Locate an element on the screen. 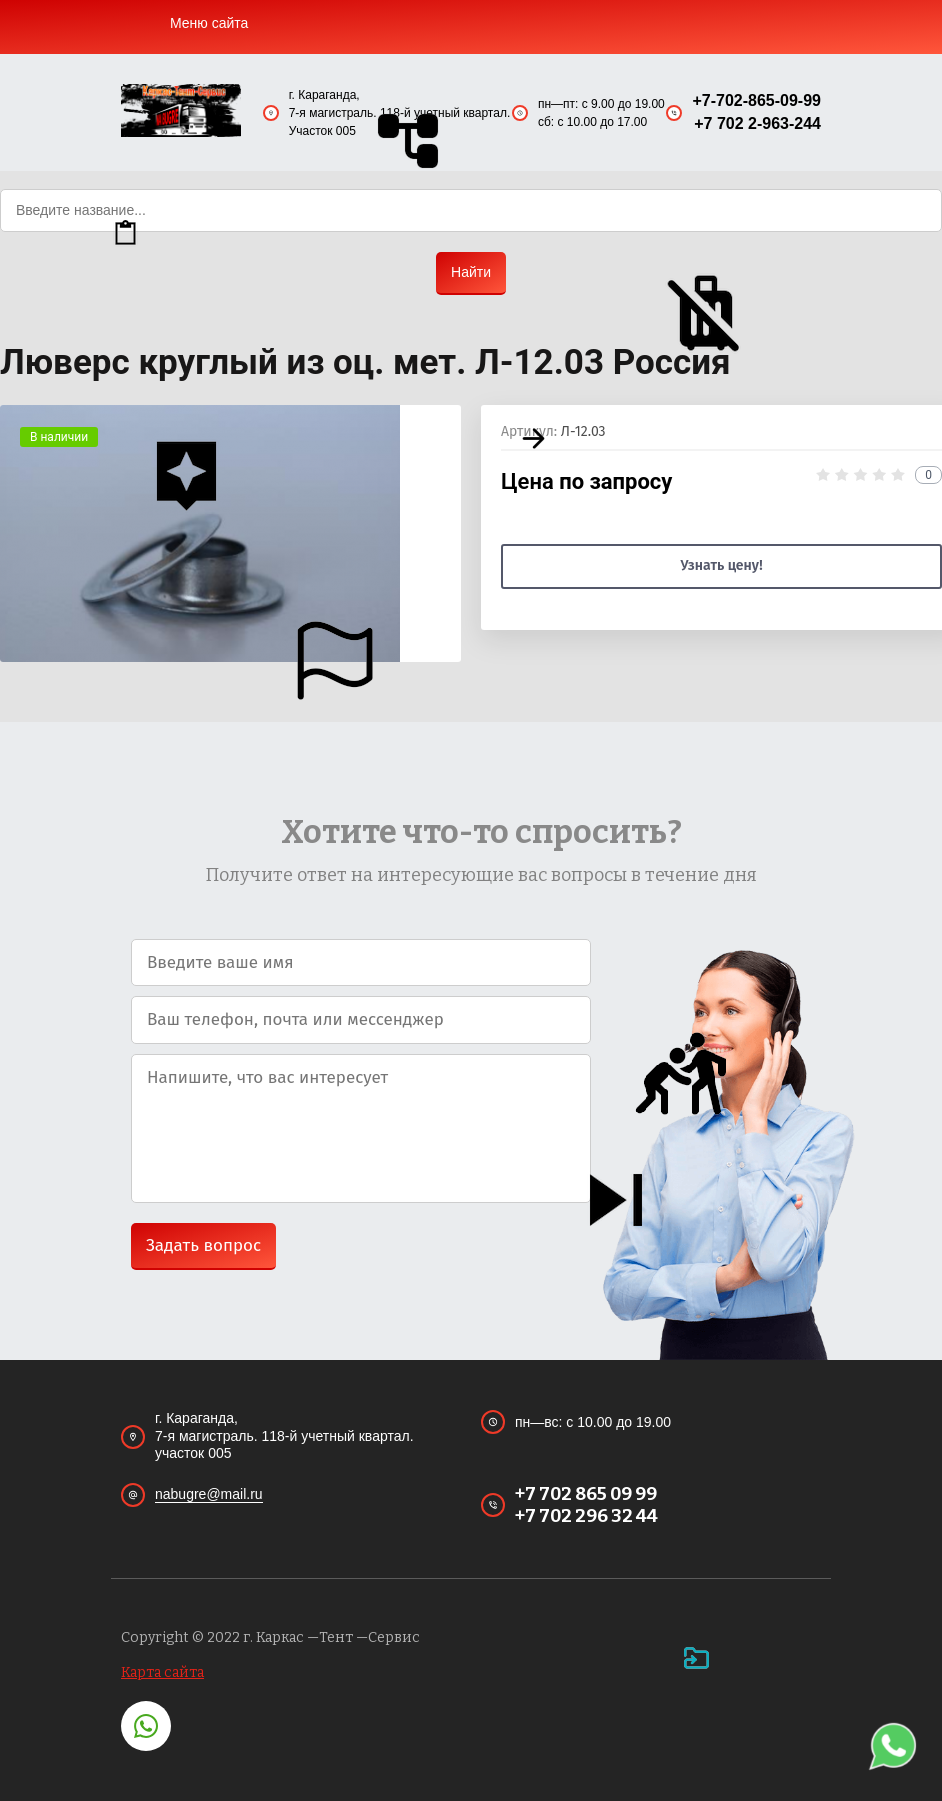 The width and height of the screenshot is (942, 1801). access AI assistant or smart help features is located at coordinates (186, 474).